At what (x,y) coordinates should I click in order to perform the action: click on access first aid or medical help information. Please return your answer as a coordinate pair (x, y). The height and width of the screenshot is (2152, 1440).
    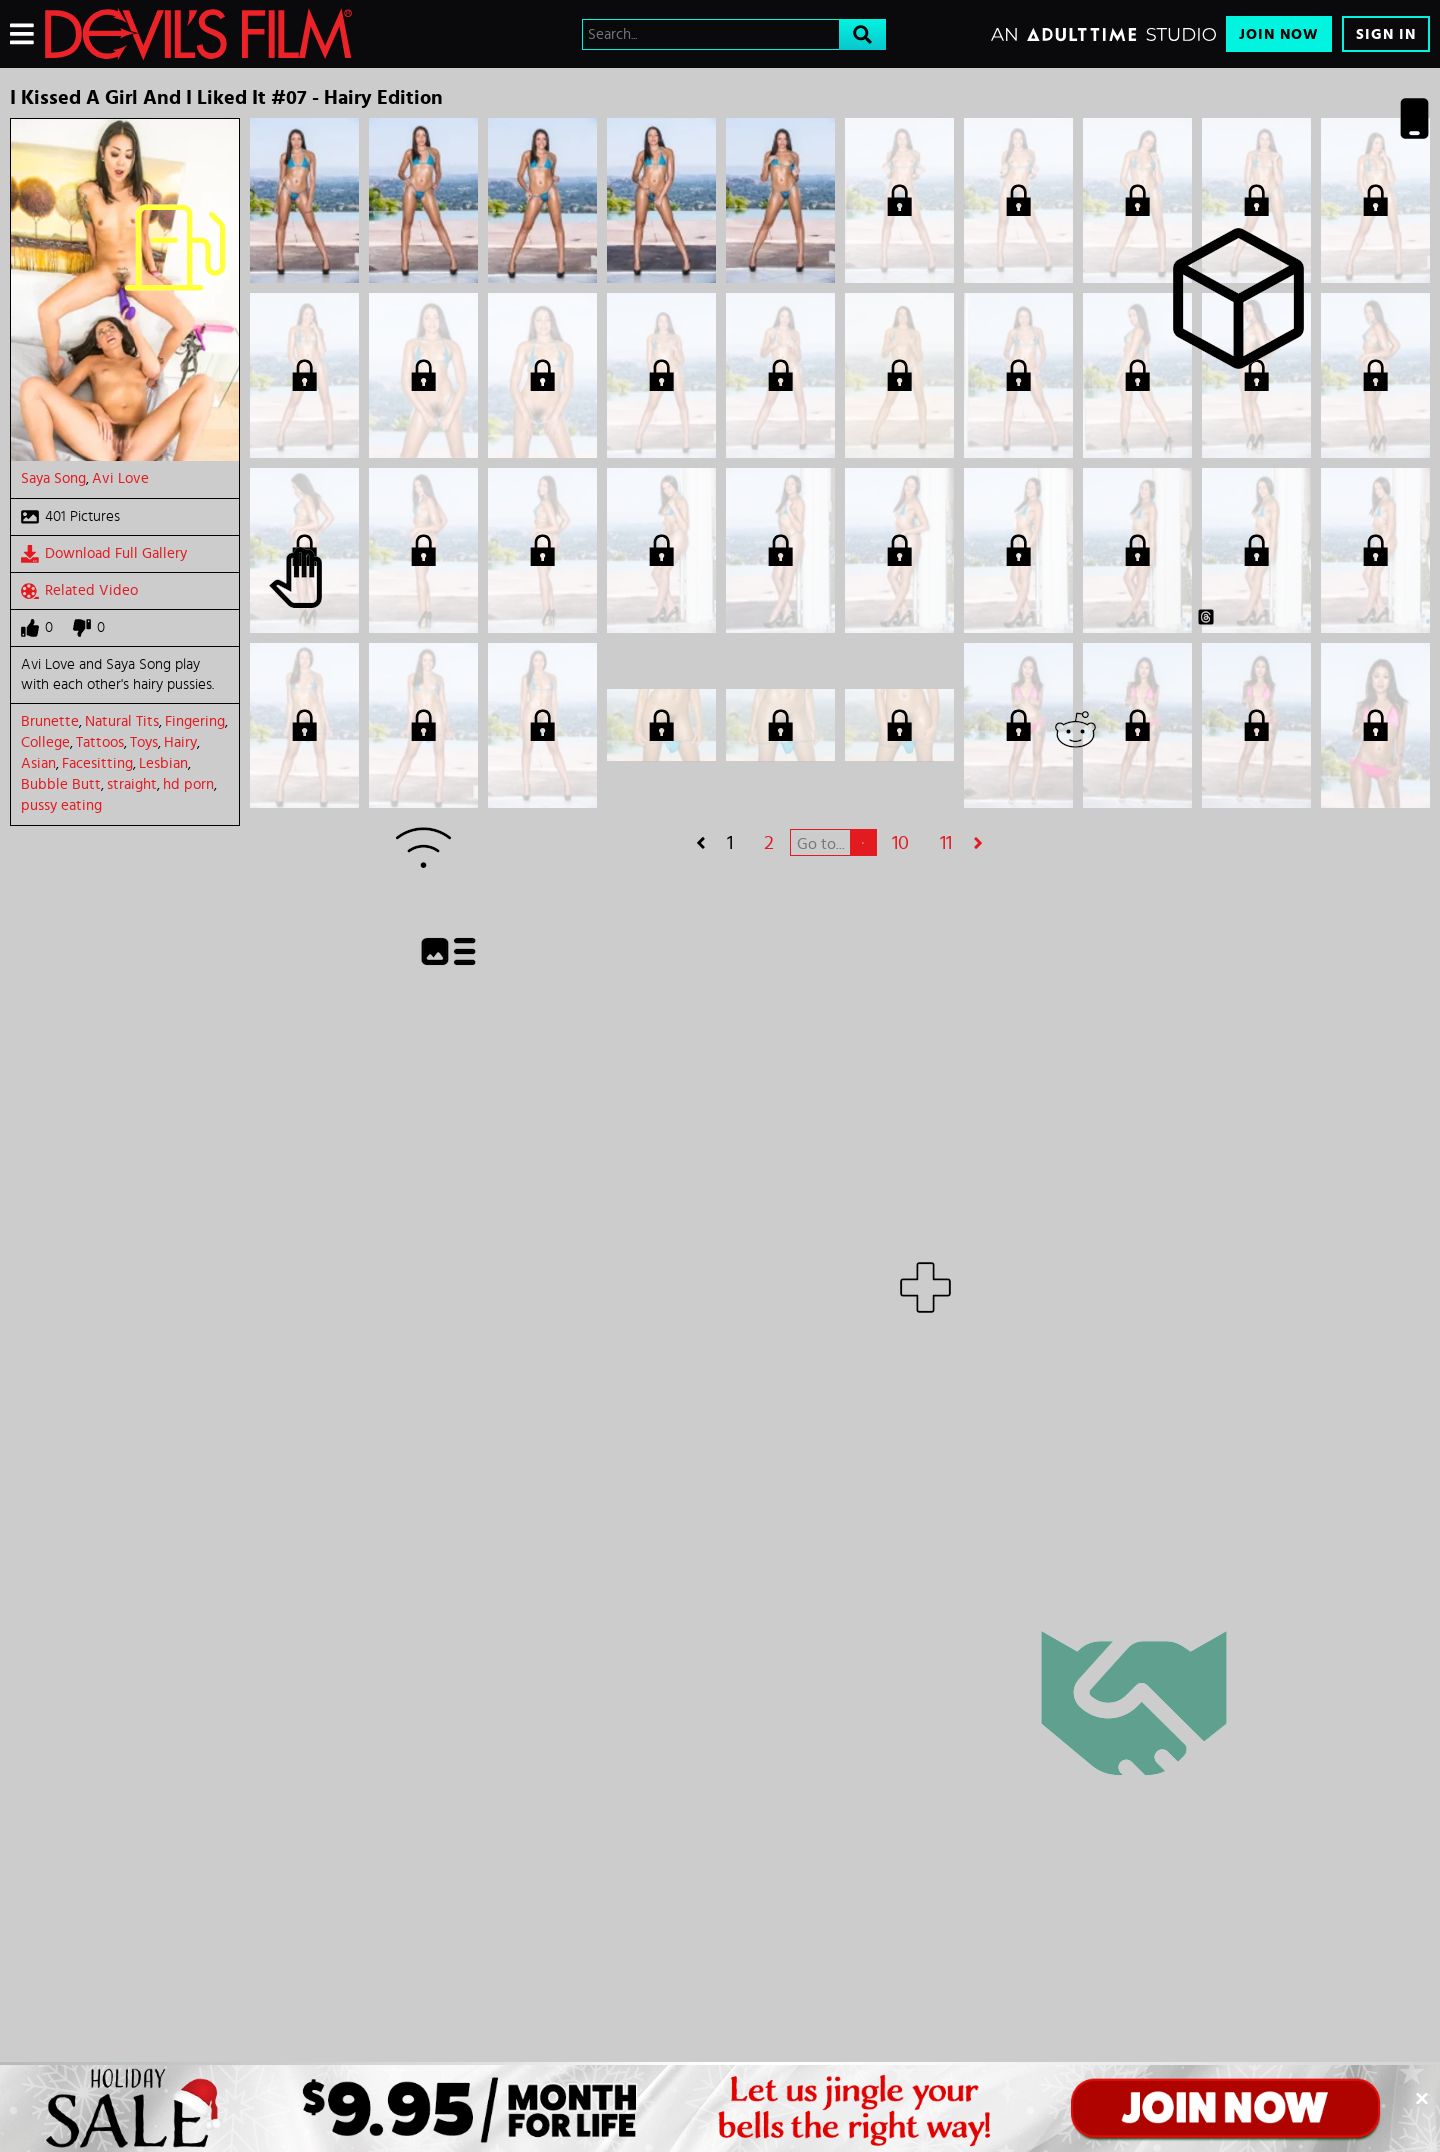
    Looking at the image, I should click on (925, 1287).